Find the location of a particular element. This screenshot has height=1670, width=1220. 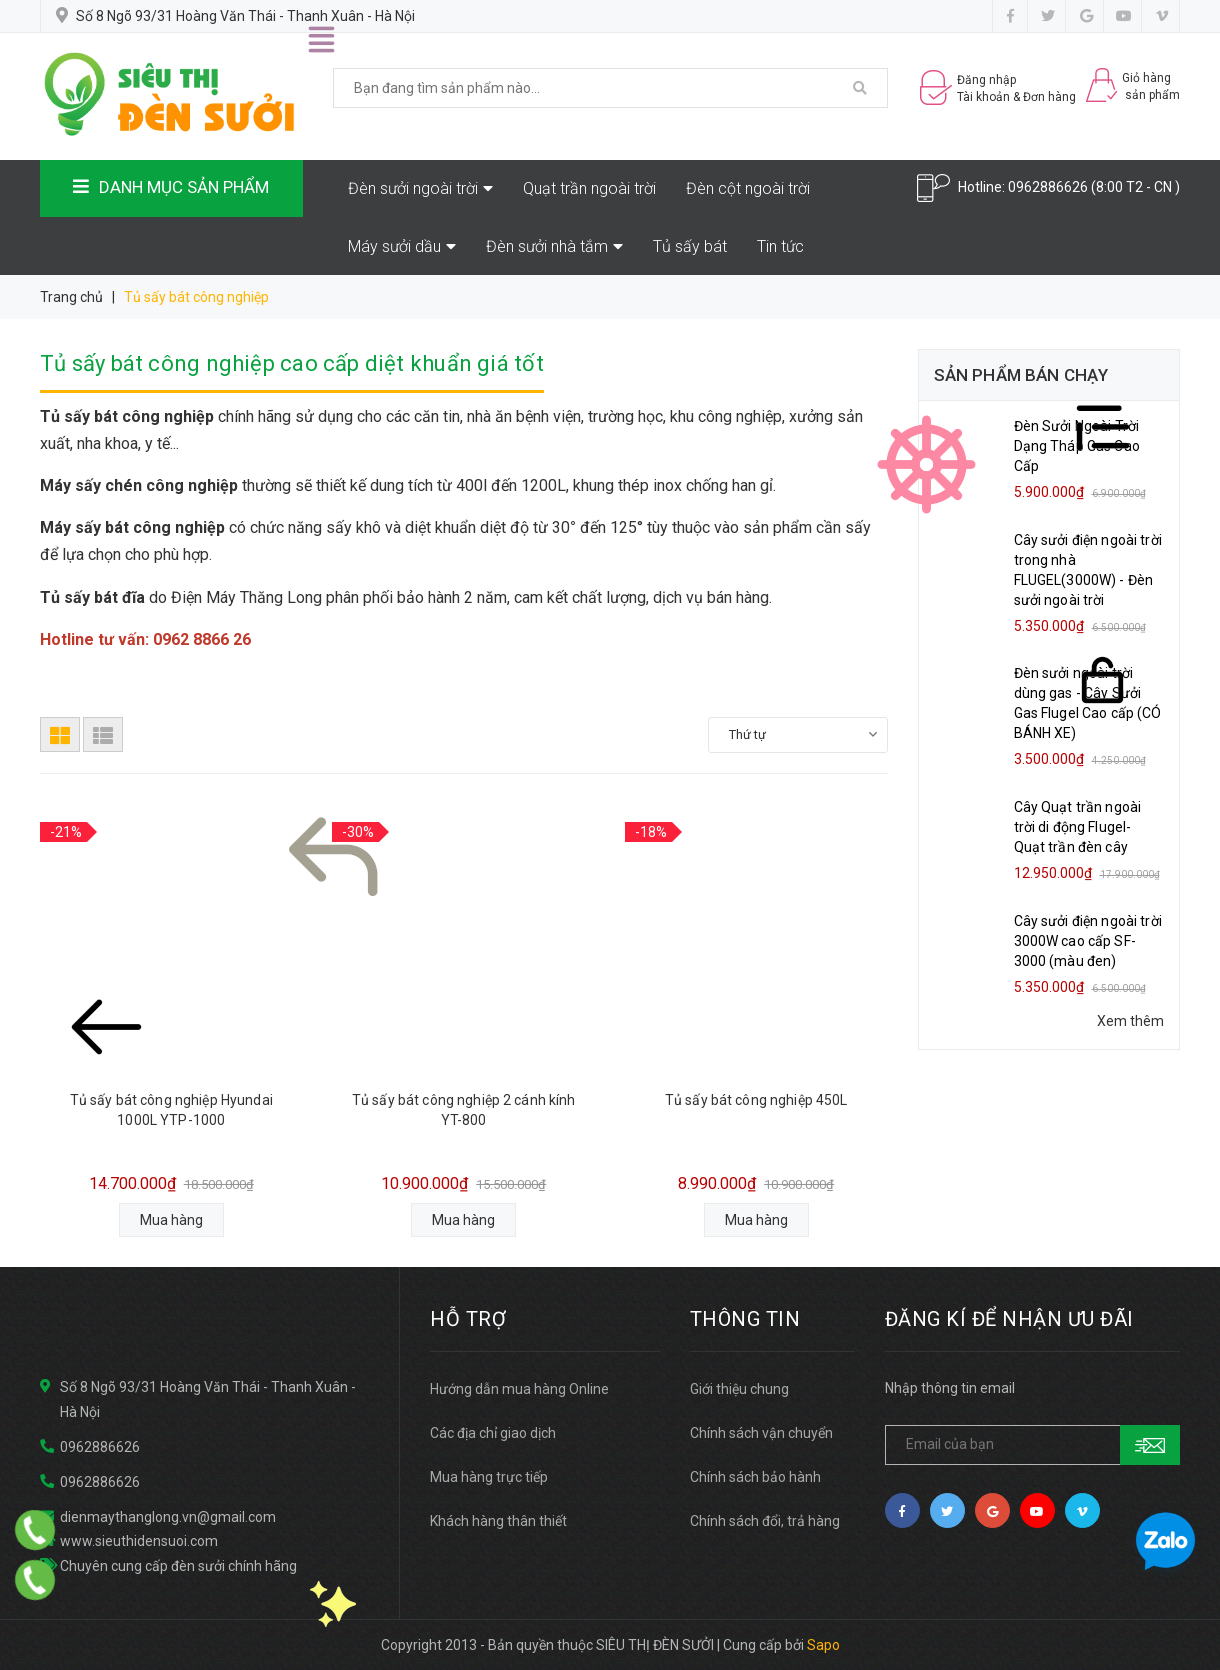

navigate to steering or navigation controls is located at coordinates (926, 464).